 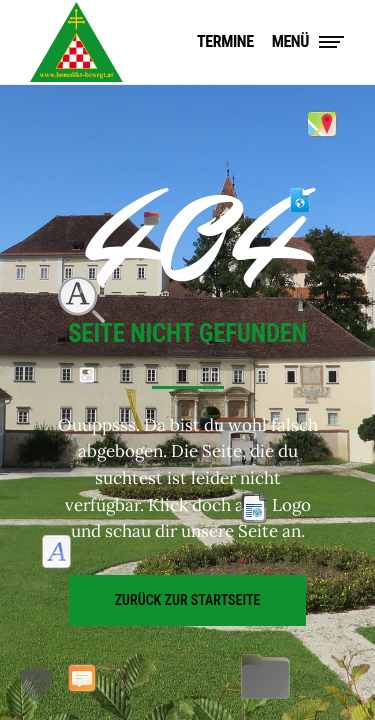 What do you see at coordinates (56, 551) in the screenshot?
I see `a TrueType font file` at bounding box center [56, 551].